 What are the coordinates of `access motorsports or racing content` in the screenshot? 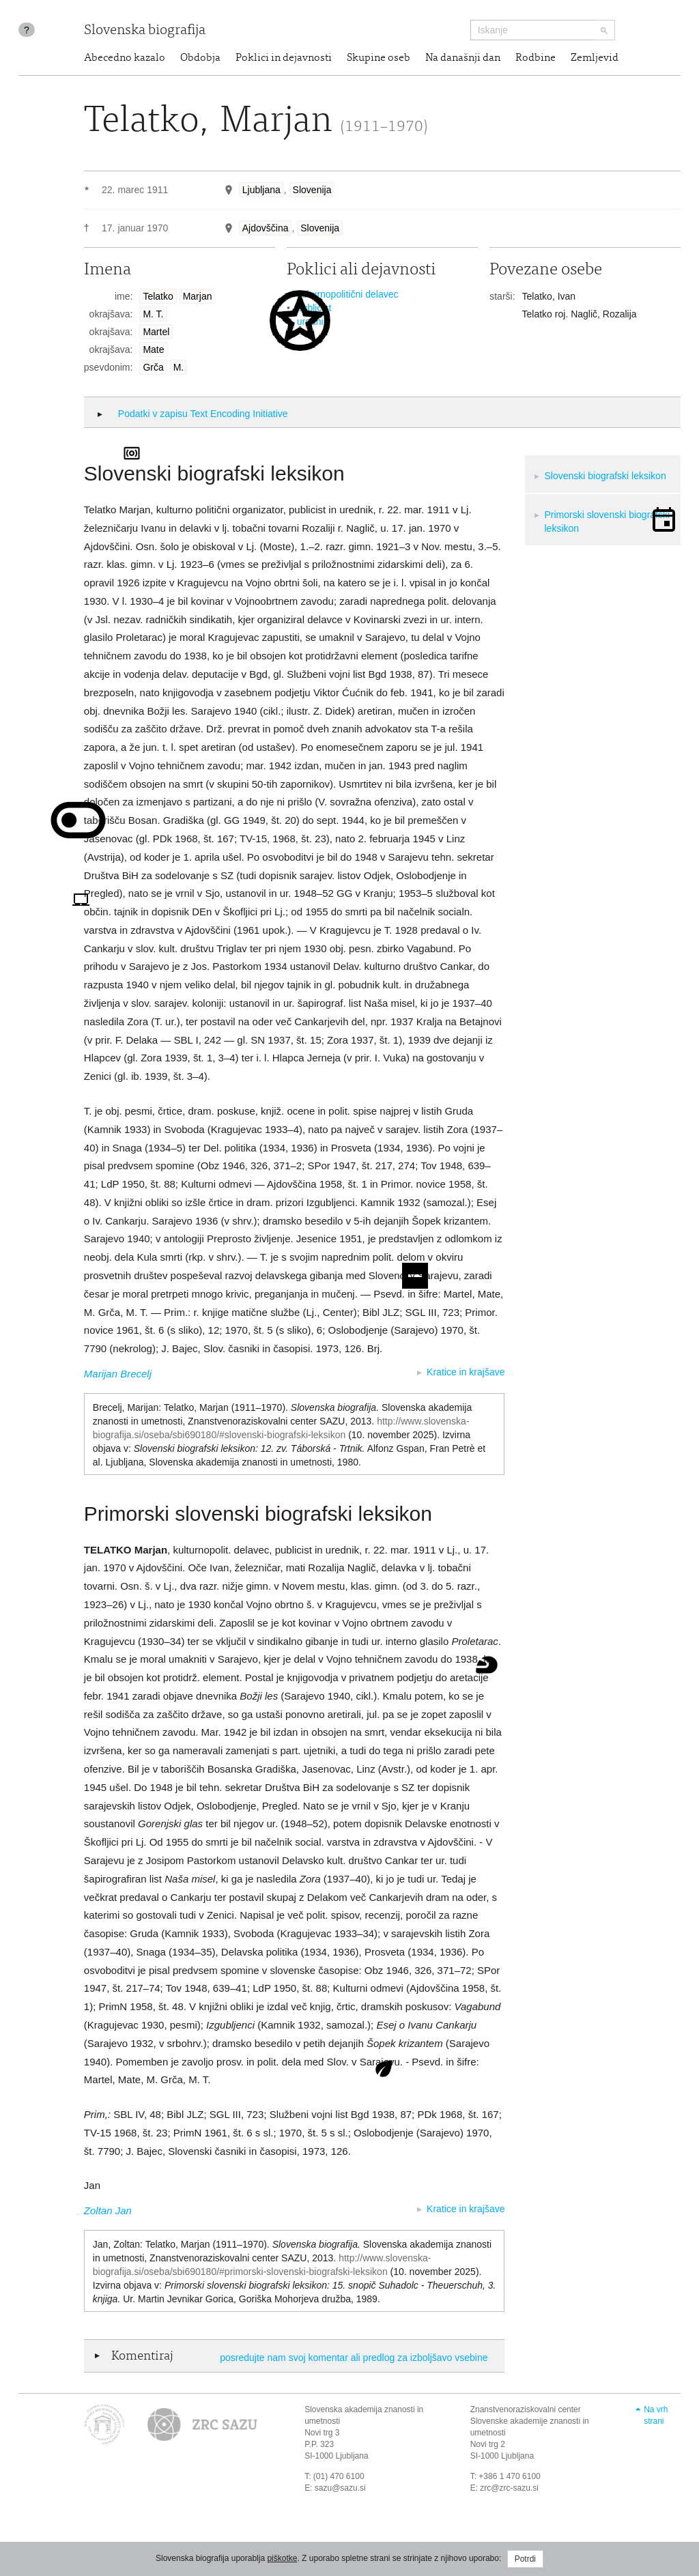 It's located at (487, 1665).